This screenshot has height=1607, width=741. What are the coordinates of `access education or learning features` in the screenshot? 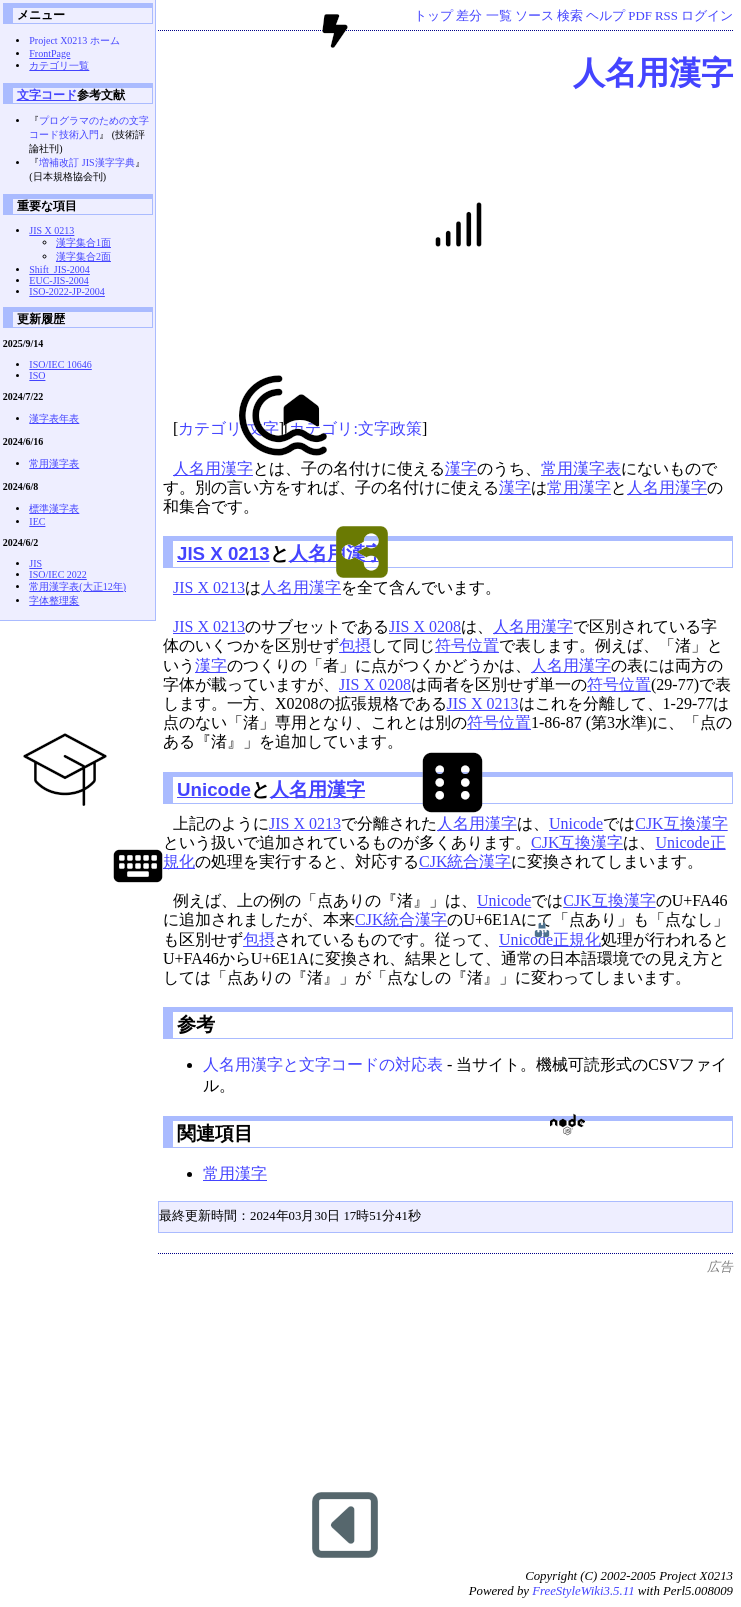 It's located at (65, 767).